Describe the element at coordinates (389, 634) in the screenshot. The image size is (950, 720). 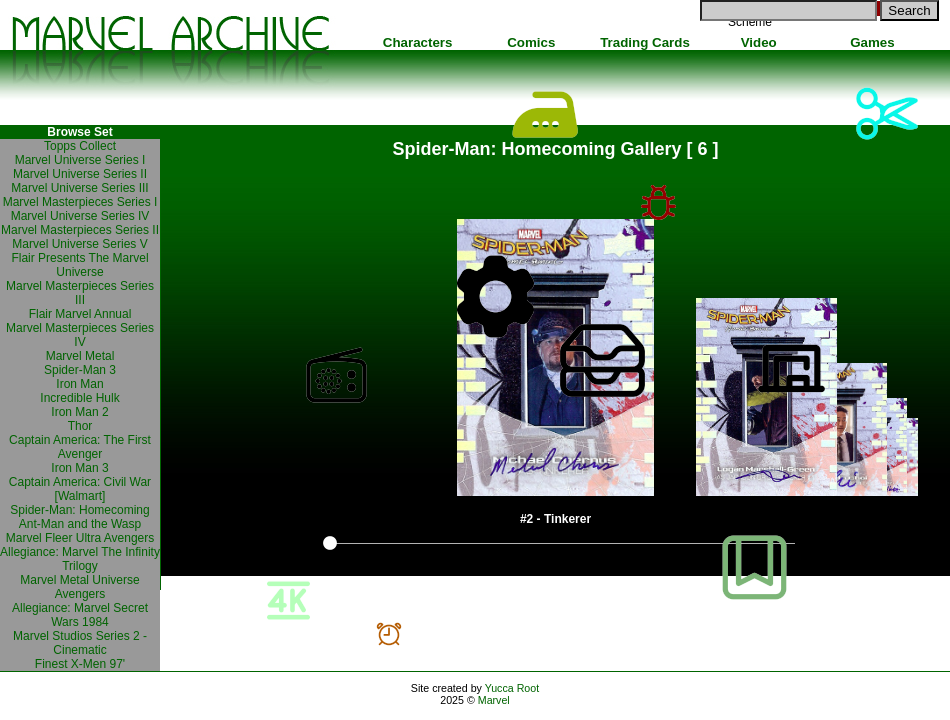
I see `set or manage alarms` at that location.